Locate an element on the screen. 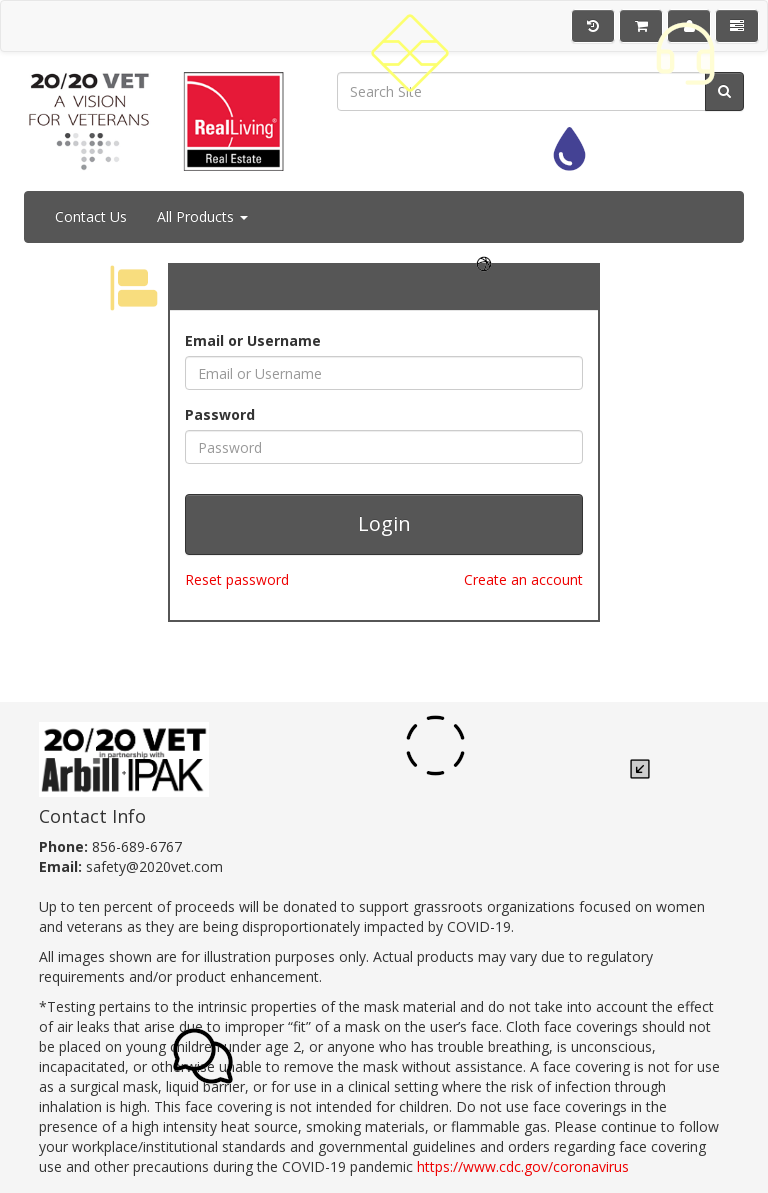 The width and height of the screenshot is (768, 1193). pix instant payment system logo is located at coordinates (410, 53).